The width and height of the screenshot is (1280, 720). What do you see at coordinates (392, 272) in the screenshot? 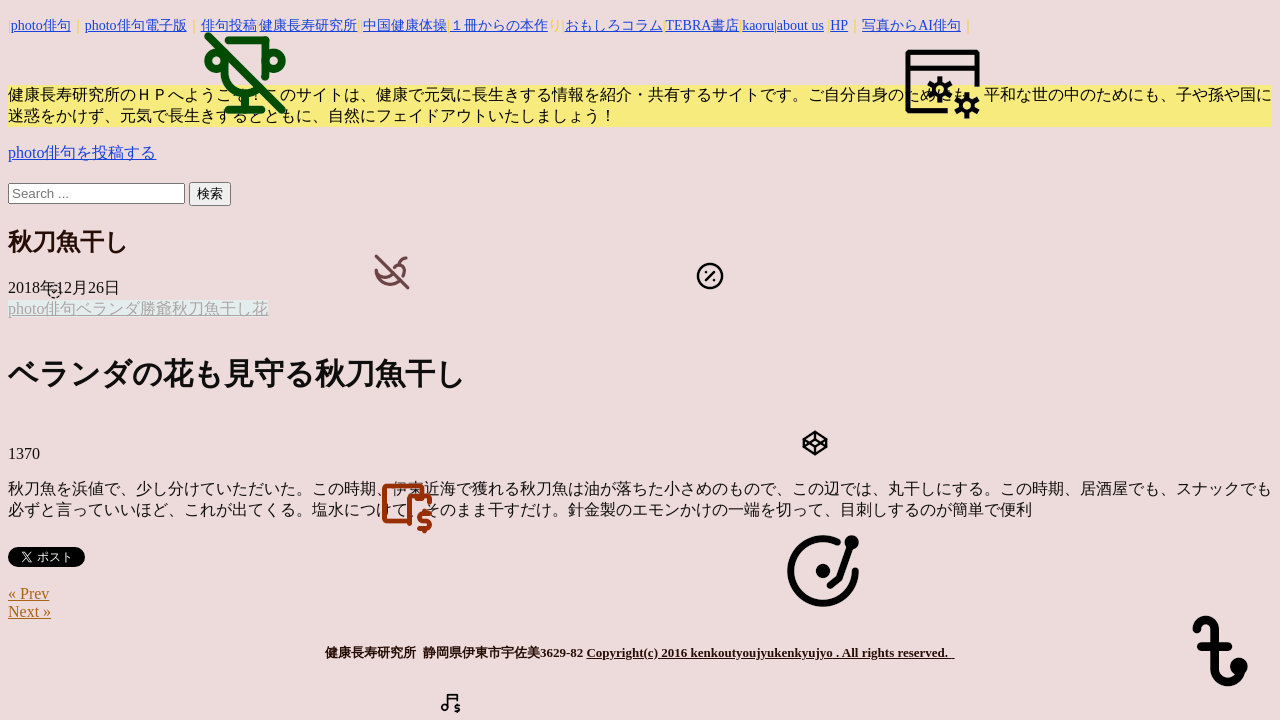
I see `disable spicy food filter` at bounding box center [392, 272].